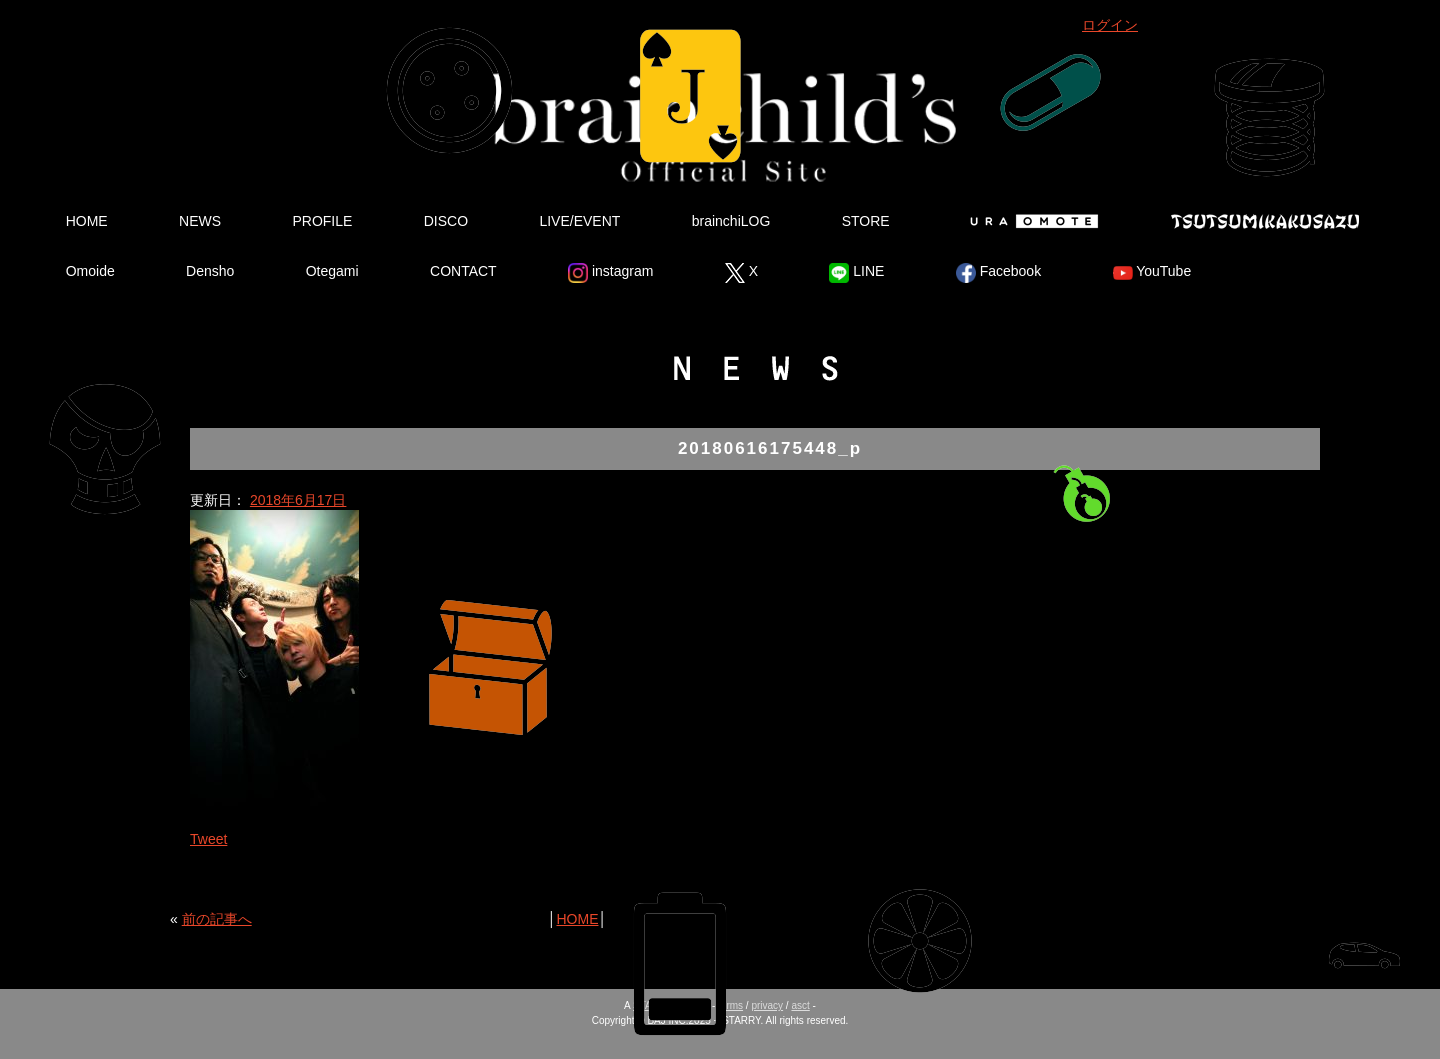 The image size is (1440, 1059). I want to click on citrus fruit category in a food or grocery app, so click(920, 941).